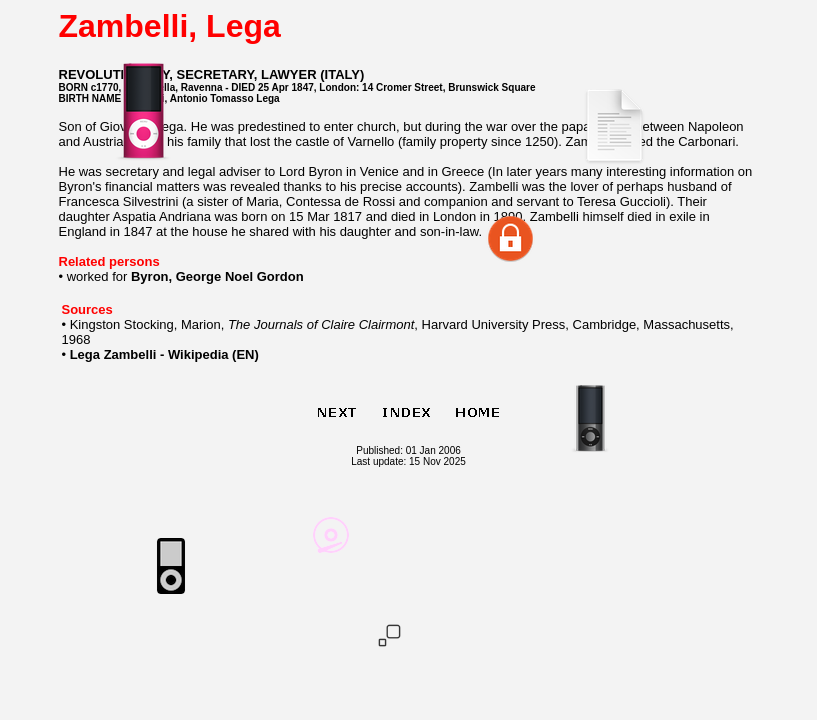 The image size is (817, 720). Describe the element at coordinates (389, 635) in the screenshot. I see `access connected or mounted external drives` at that location.